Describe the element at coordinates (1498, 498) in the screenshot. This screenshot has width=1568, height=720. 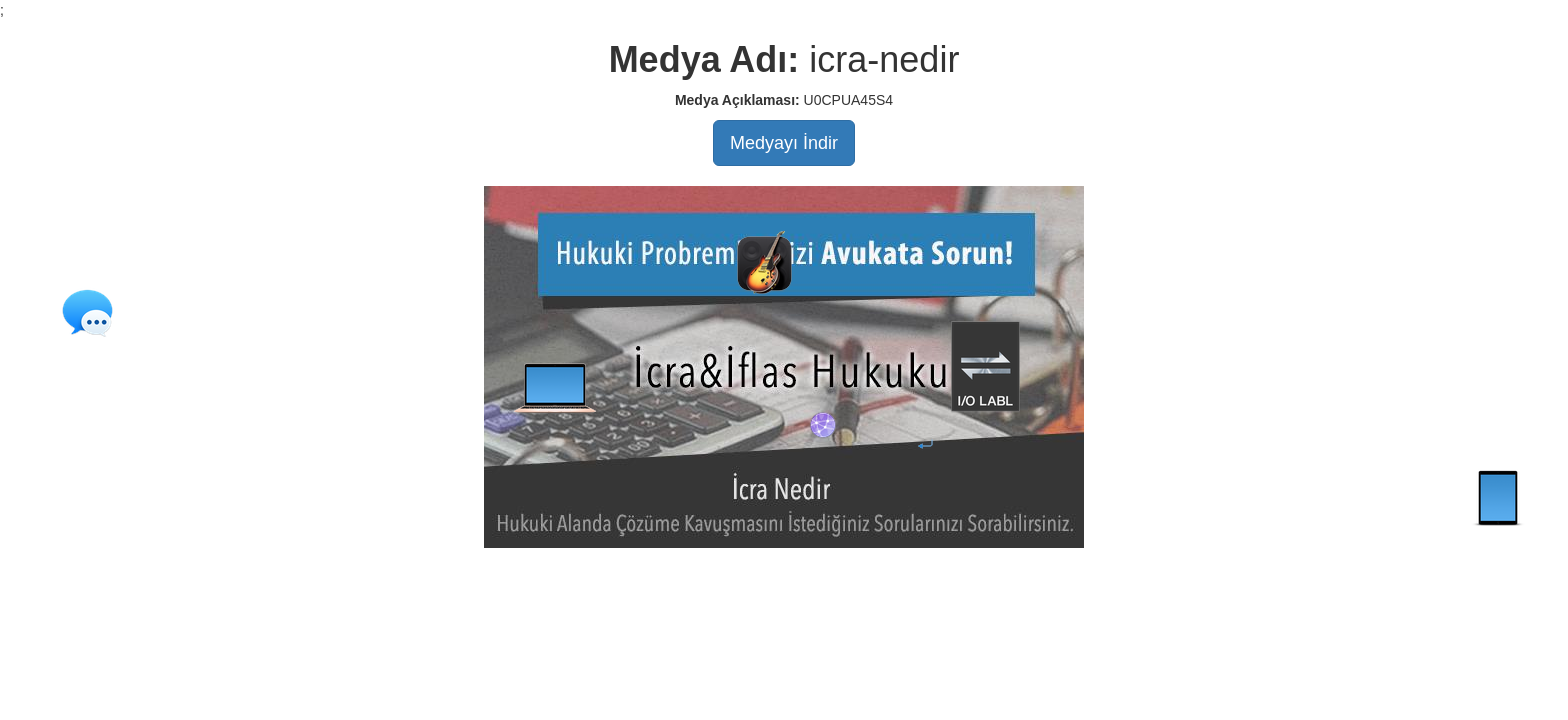
I see `iPad Pro device connected via wifi` at that location.